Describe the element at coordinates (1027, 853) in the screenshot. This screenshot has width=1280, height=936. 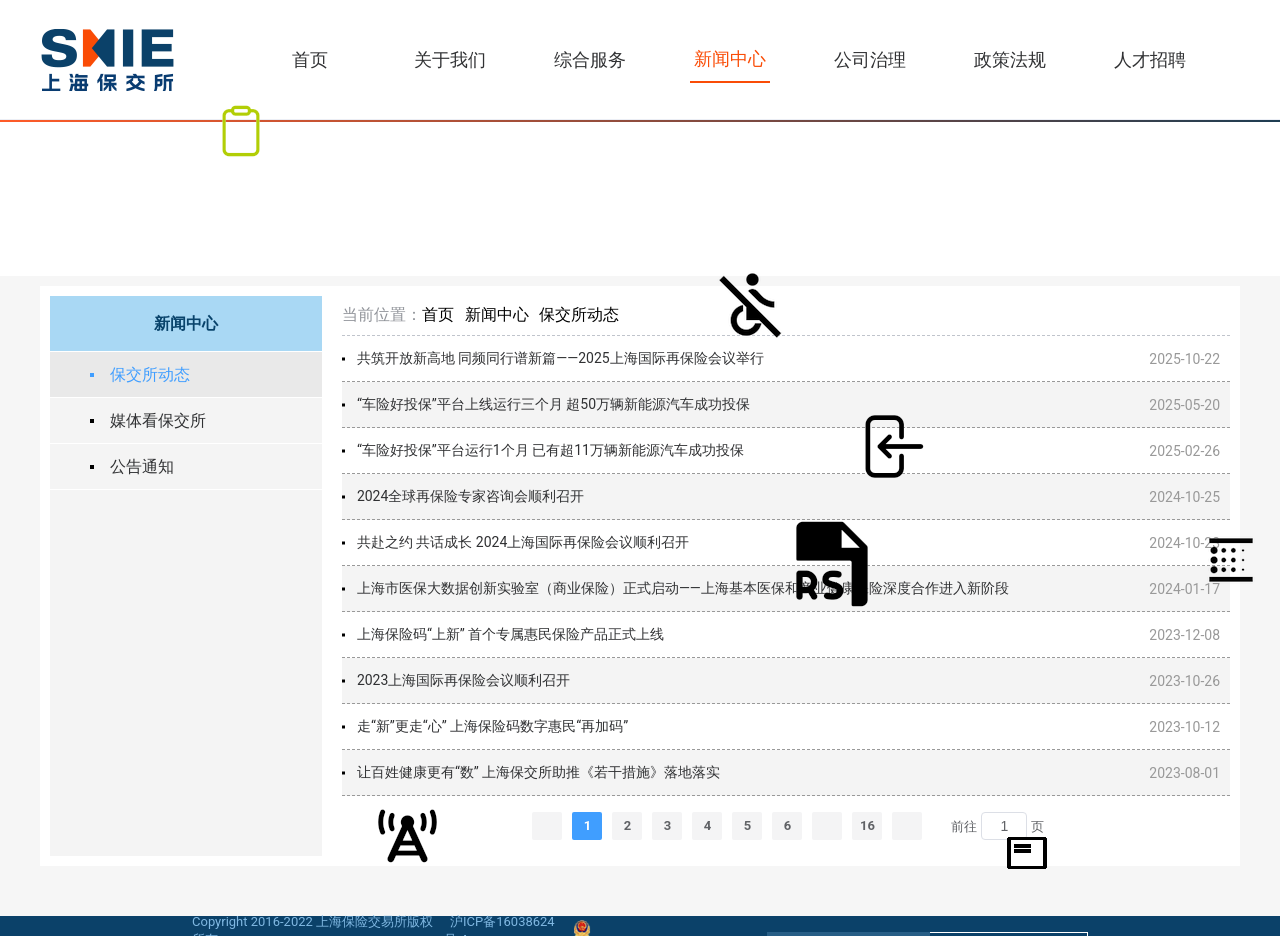
I see `view featured playlist` at that location.